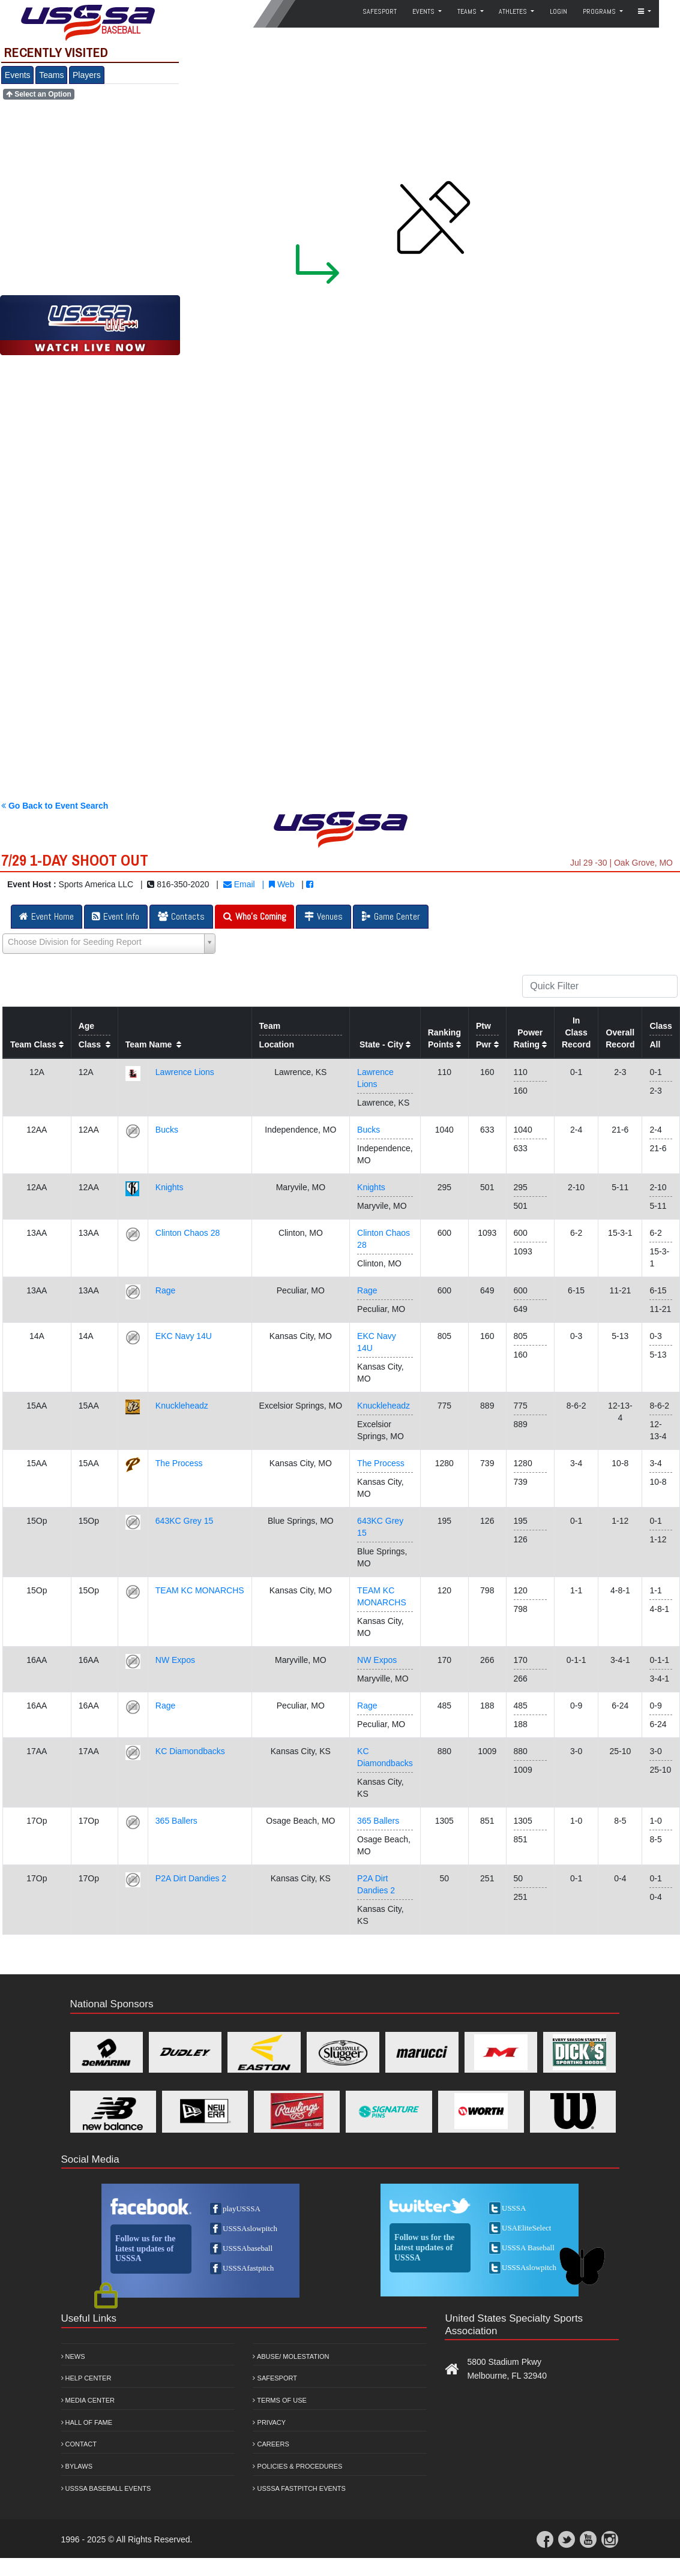  I want to click on navigate to a nested or child item, so click(317, 264).